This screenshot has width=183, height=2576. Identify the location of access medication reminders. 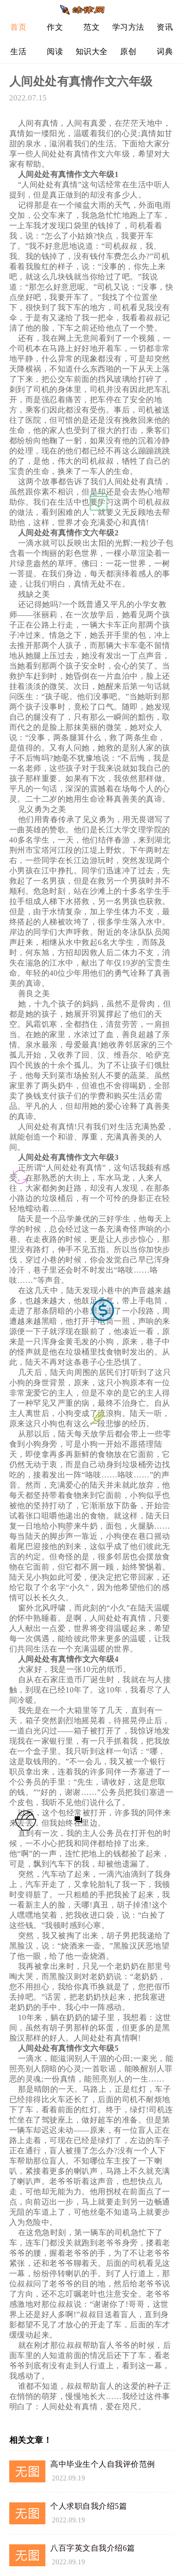
(66, 1530).